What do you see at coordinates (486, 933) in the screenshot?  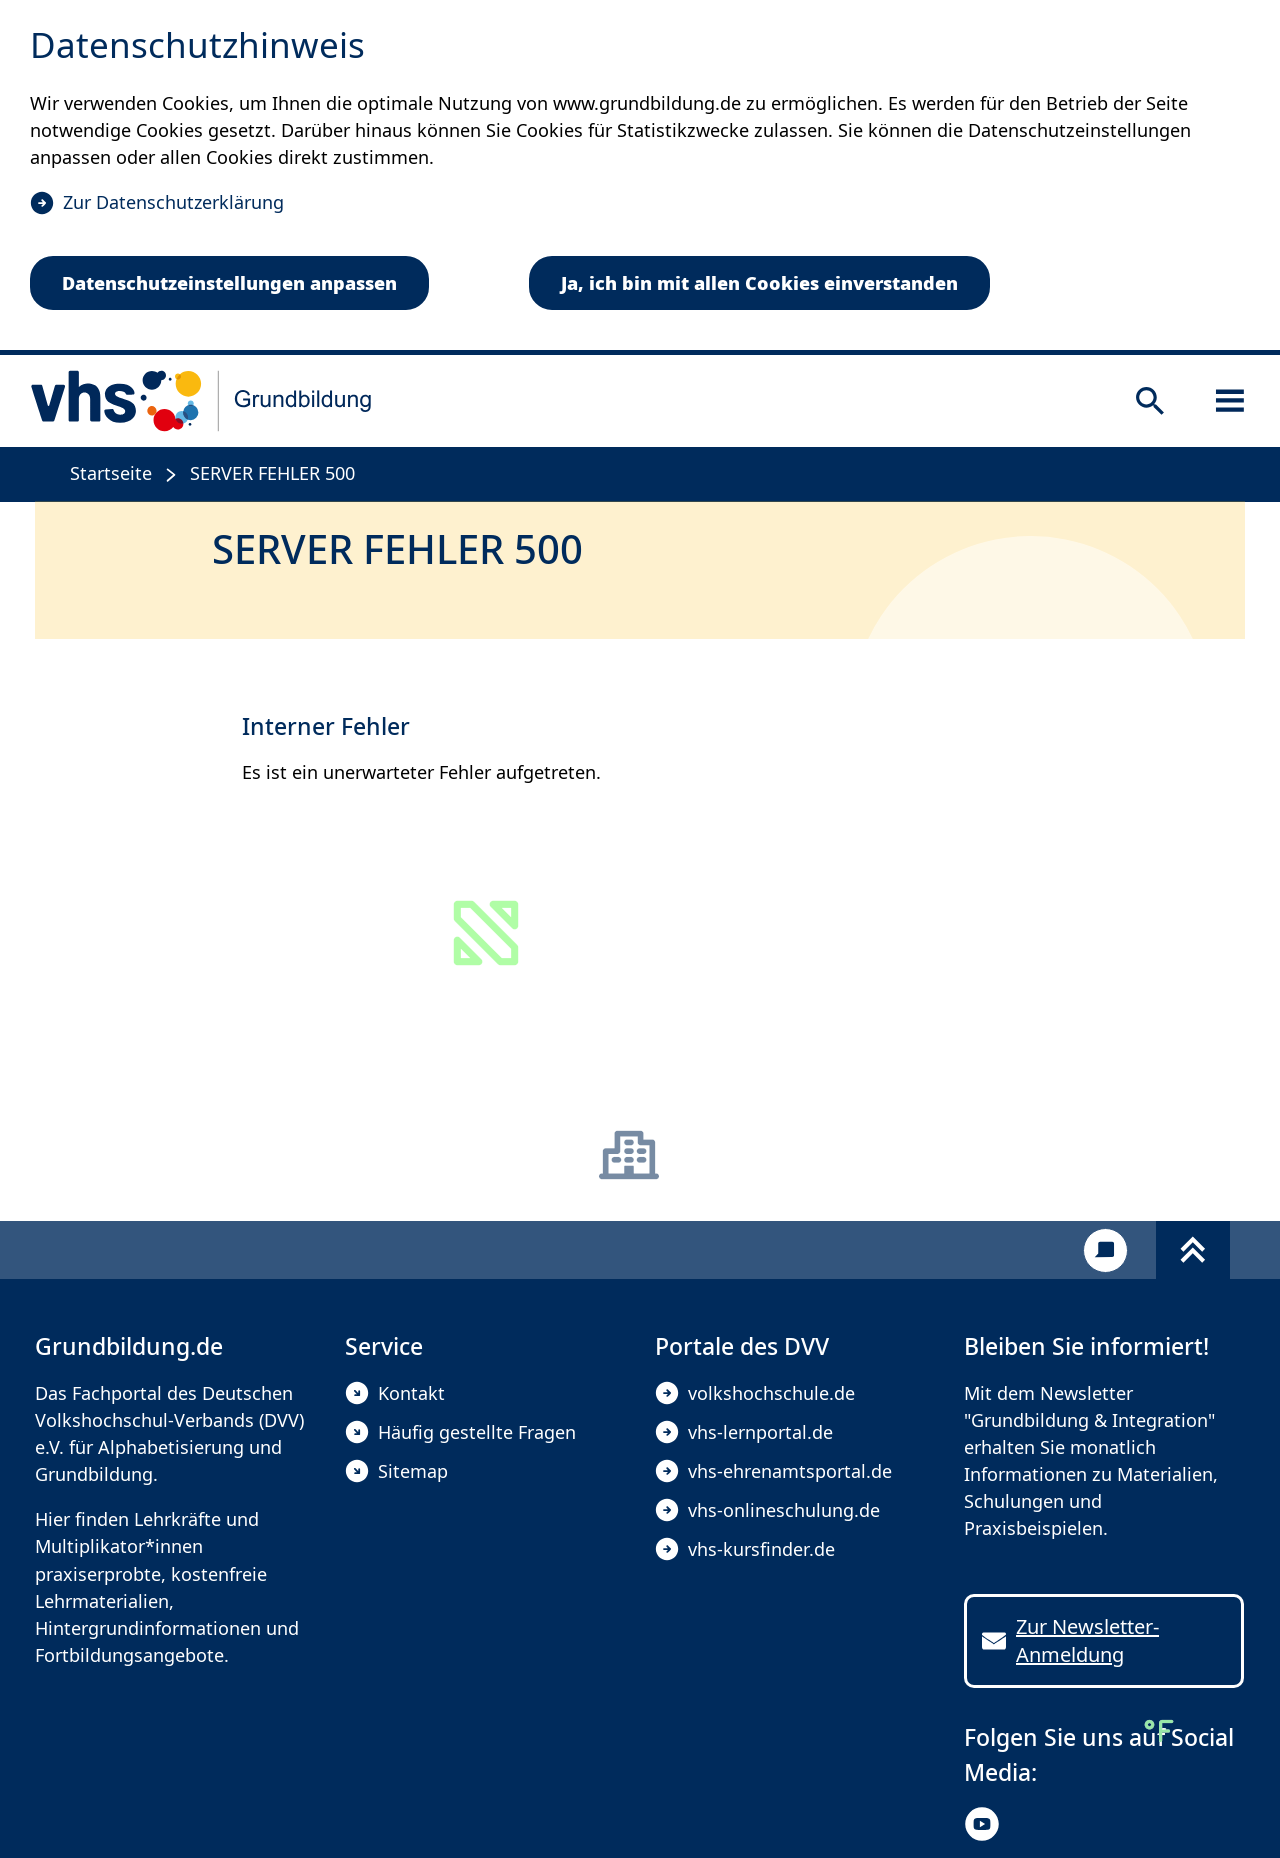 I see `open apple news app` at bounding box center [486, 933].